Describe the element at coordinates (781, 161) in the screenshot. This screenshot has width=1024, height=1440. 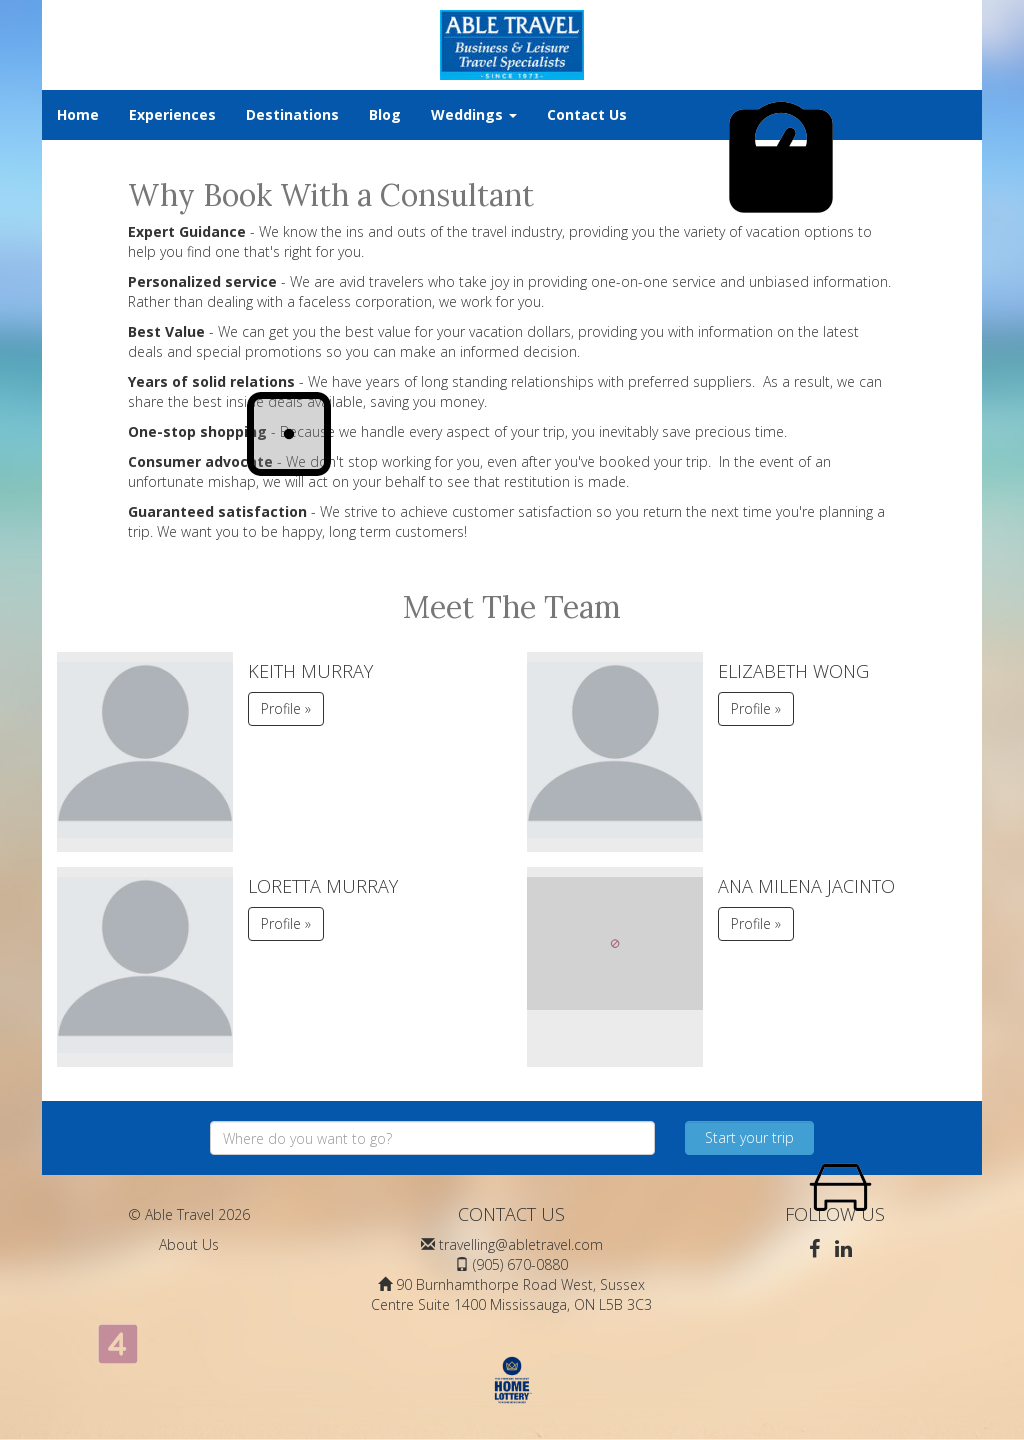
I see `view weight or body measurements` at that location.